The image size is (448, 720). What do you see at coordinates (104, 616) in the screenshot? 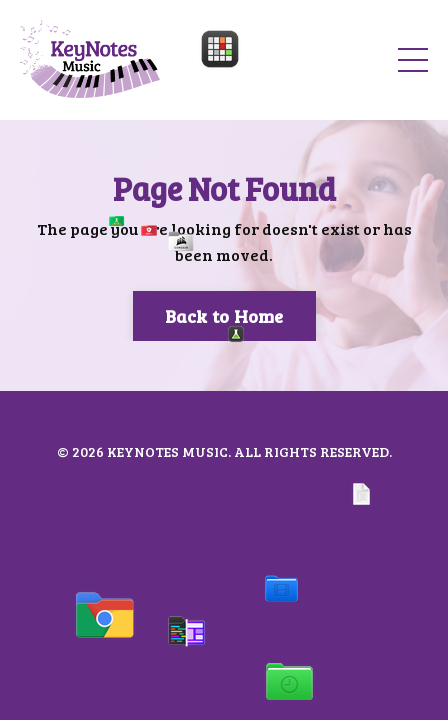
I see `open folder containing Google Chrome files` at bounding box center [104, 616].